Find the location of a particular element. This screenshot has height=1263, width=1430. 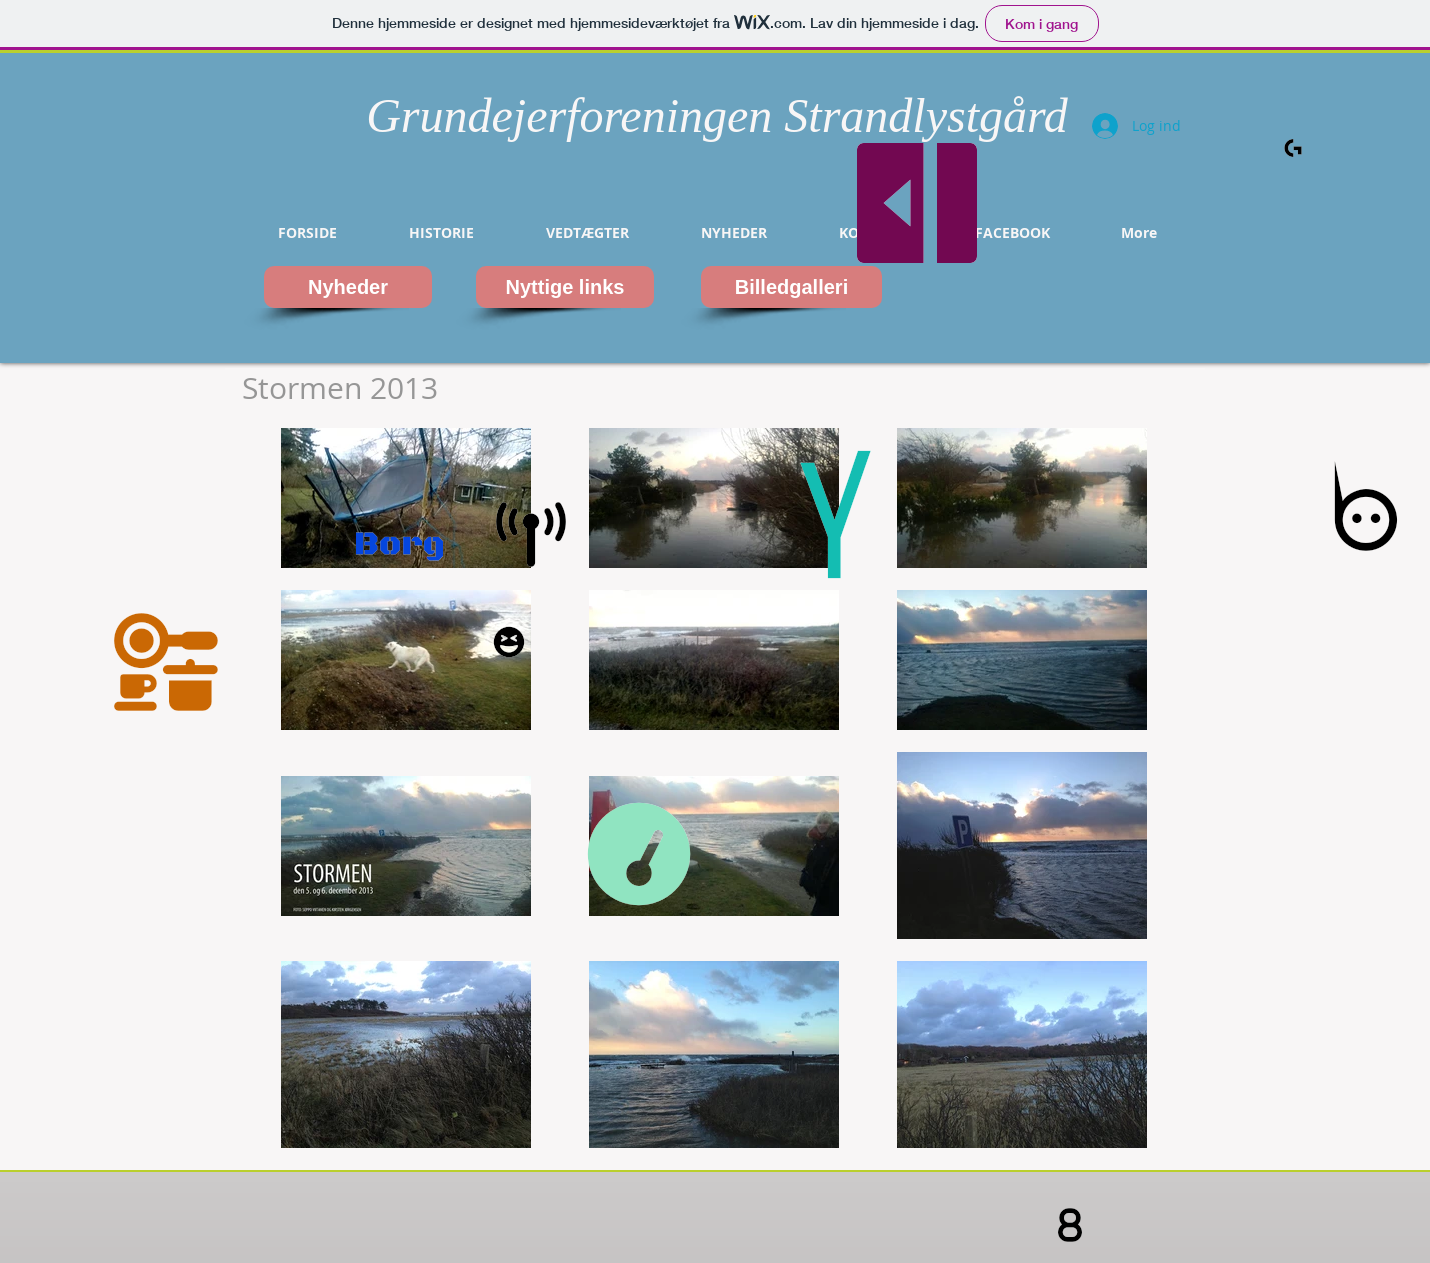

open borgbackup application is located at coordinates (399, 546).